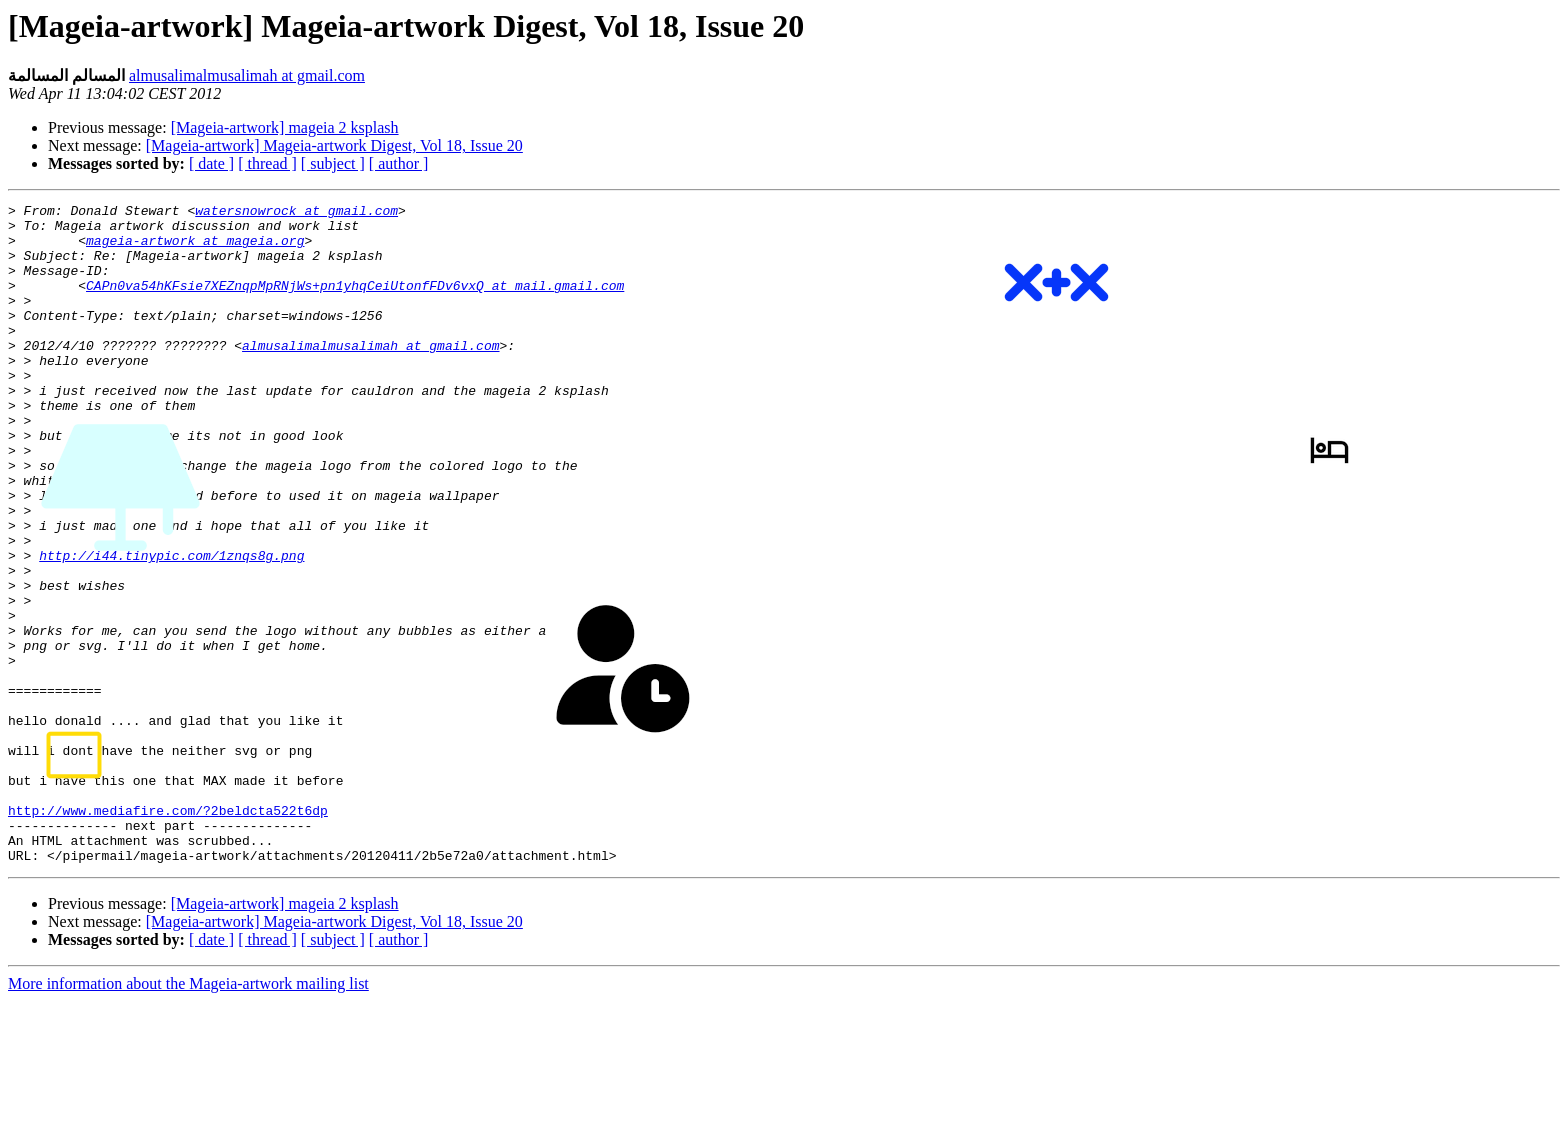  Describe the element at coordinates (621, 664) in the screenshot. I see `view user's activity history or time log` at that location.